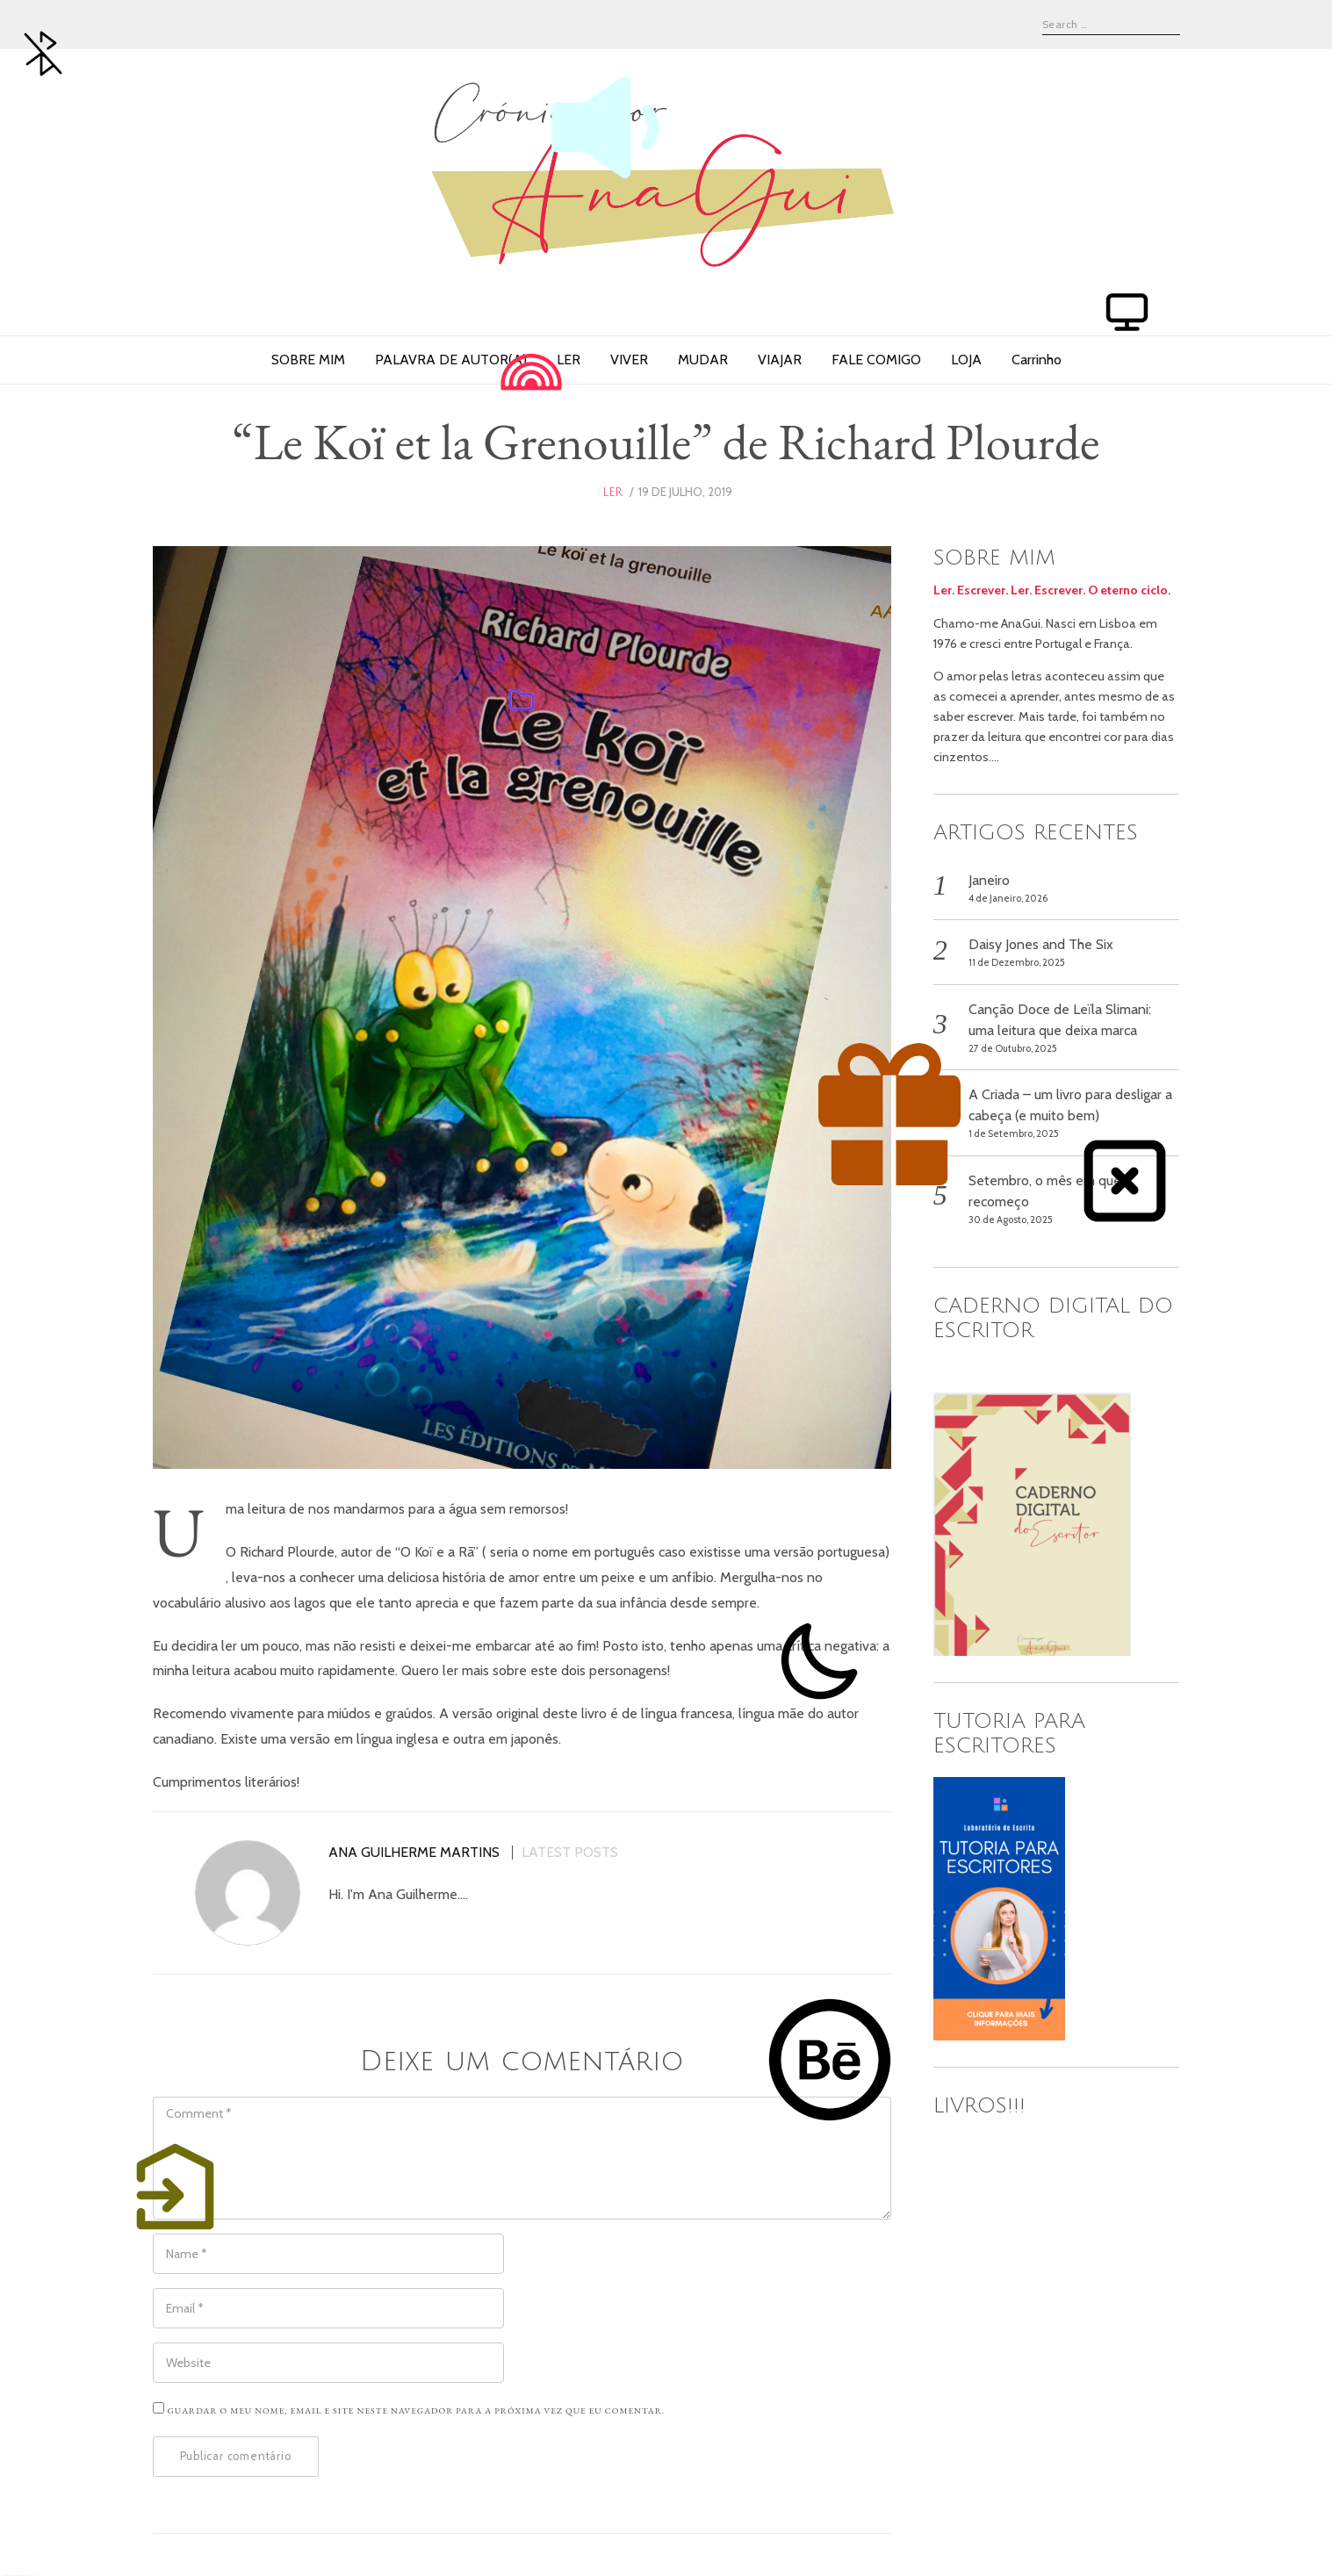 The height and width of the screenshot is (2576, 1332). Describe the element at coordinates (602, 127) in the screenshot. I see `decrease audio volume` at that location.